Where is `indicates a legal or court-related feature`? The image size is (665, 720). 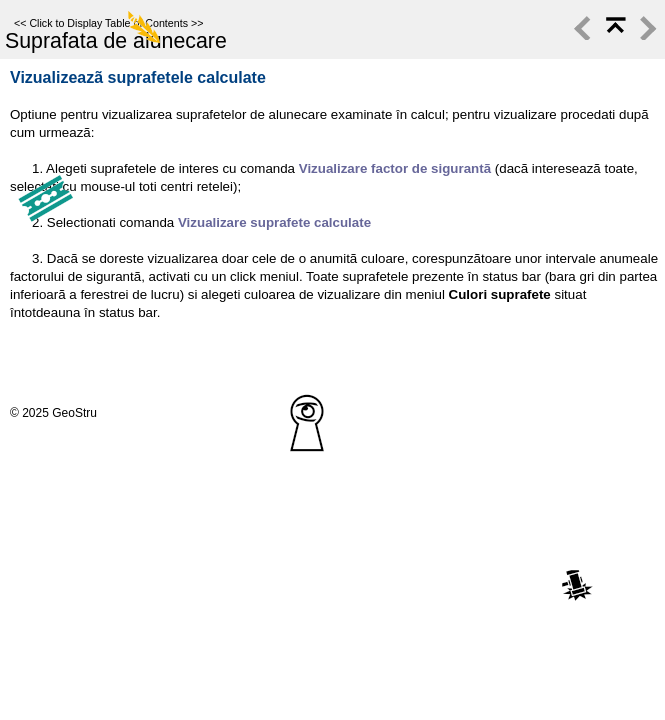 indicates a legal or court-related feature is located at coordinates (577, 585).